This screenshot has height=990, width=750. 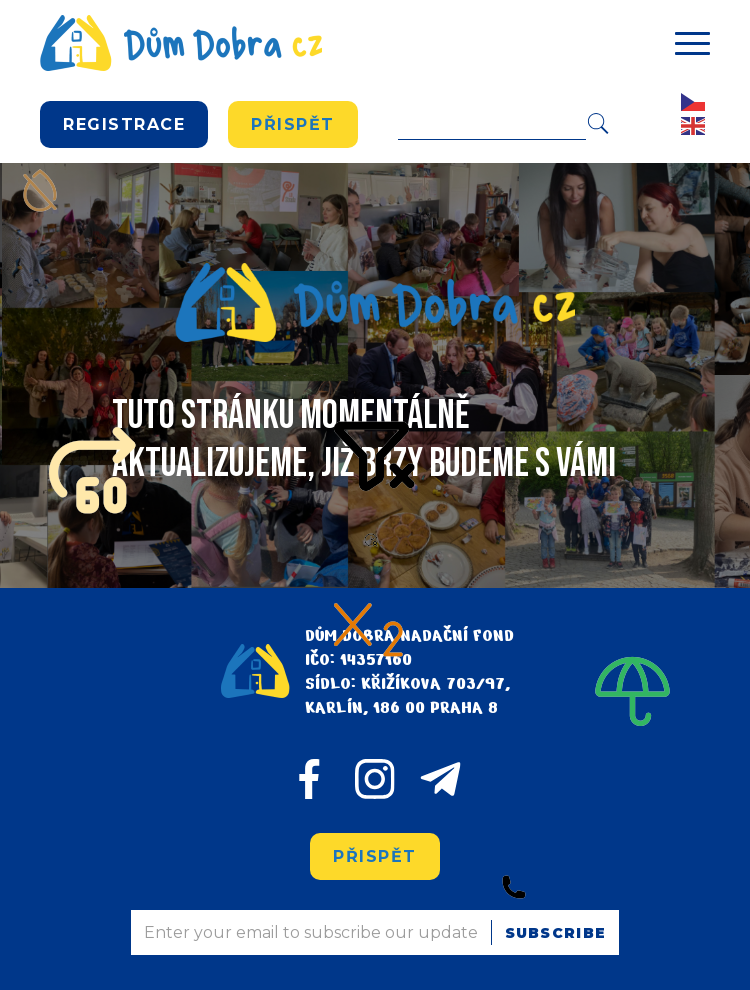 I want to click on clear all filters, so click(x=371, y=453).